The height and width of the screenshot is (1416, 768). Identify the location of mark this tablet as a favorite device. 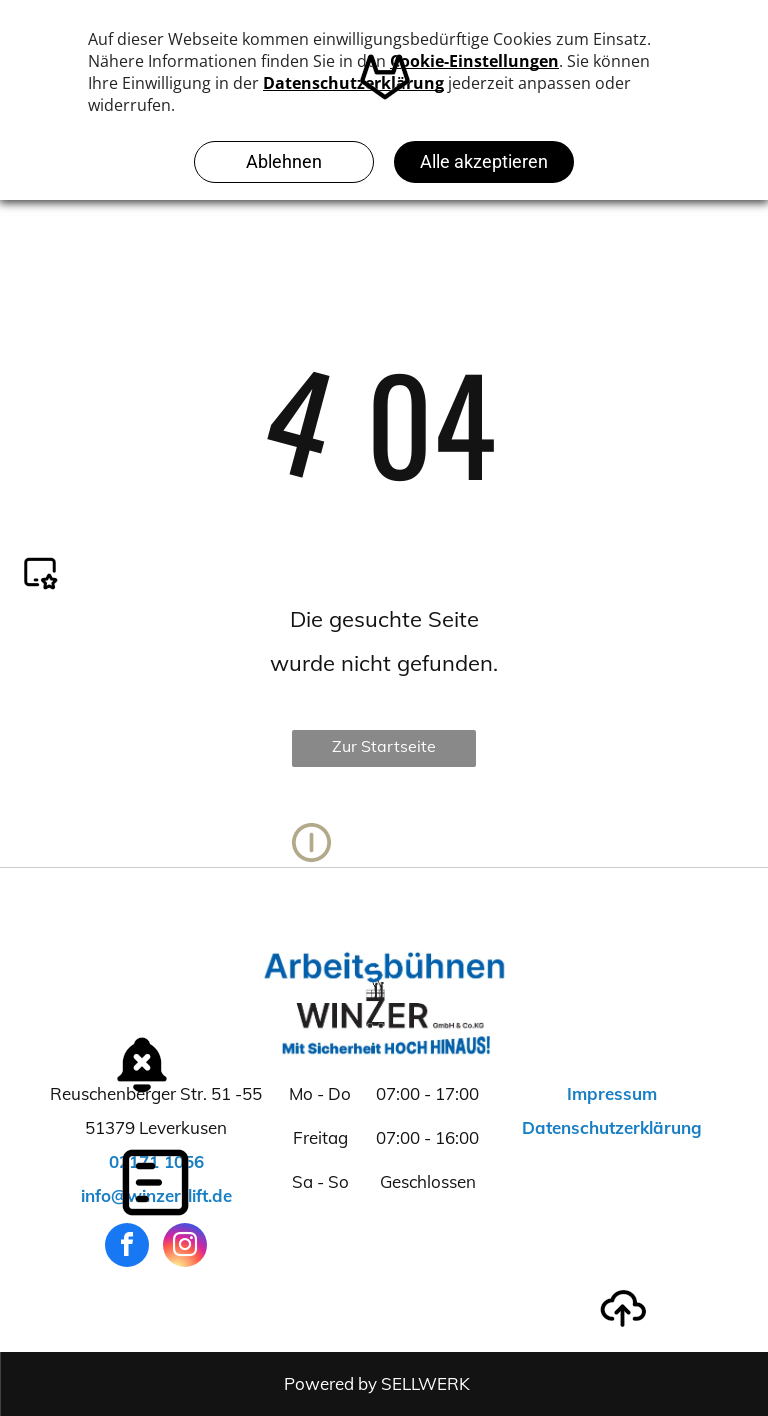
(40, 572).